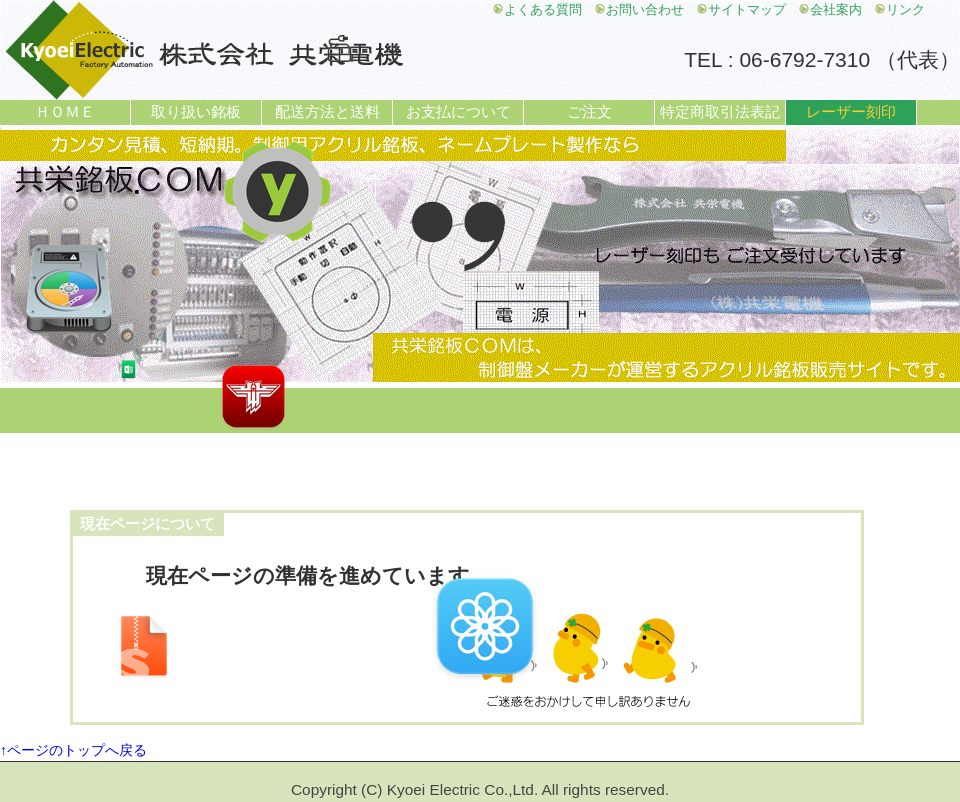 The height and width of the screenshot is (802, 960). Describe the element at coordinates (69, 289) in the screenshot. I see `view disk partitions on a multi-partition drive` at that location.